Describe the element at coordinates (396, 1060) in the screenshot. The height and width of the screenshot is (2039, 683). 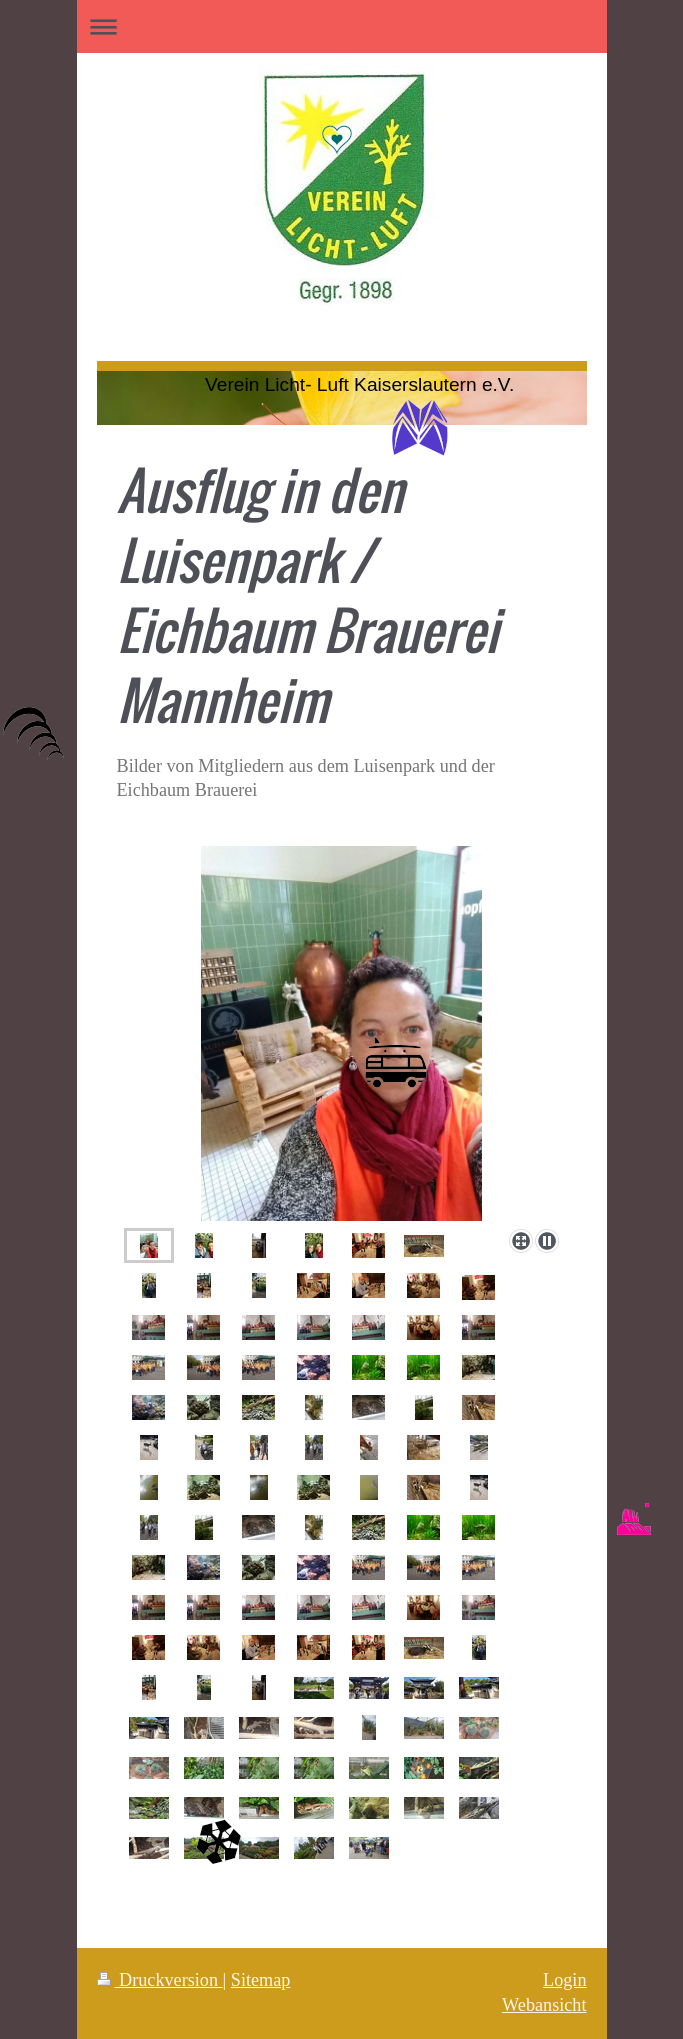
I see `browse surf or beach-related activities` at that location.